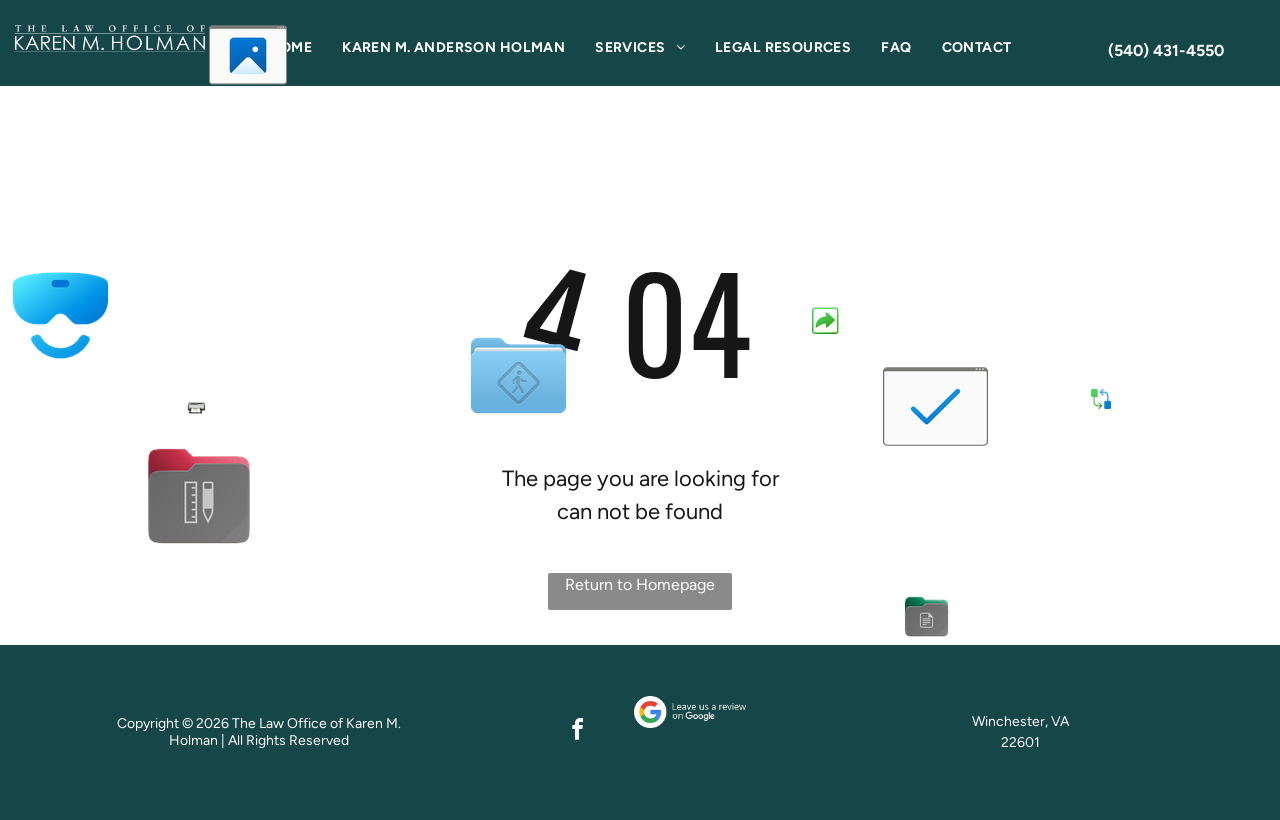 The image size is (1280, 820). Describe the element at coordinates (926, 616) in the screenshot. I see `open your documents folder` at that location.